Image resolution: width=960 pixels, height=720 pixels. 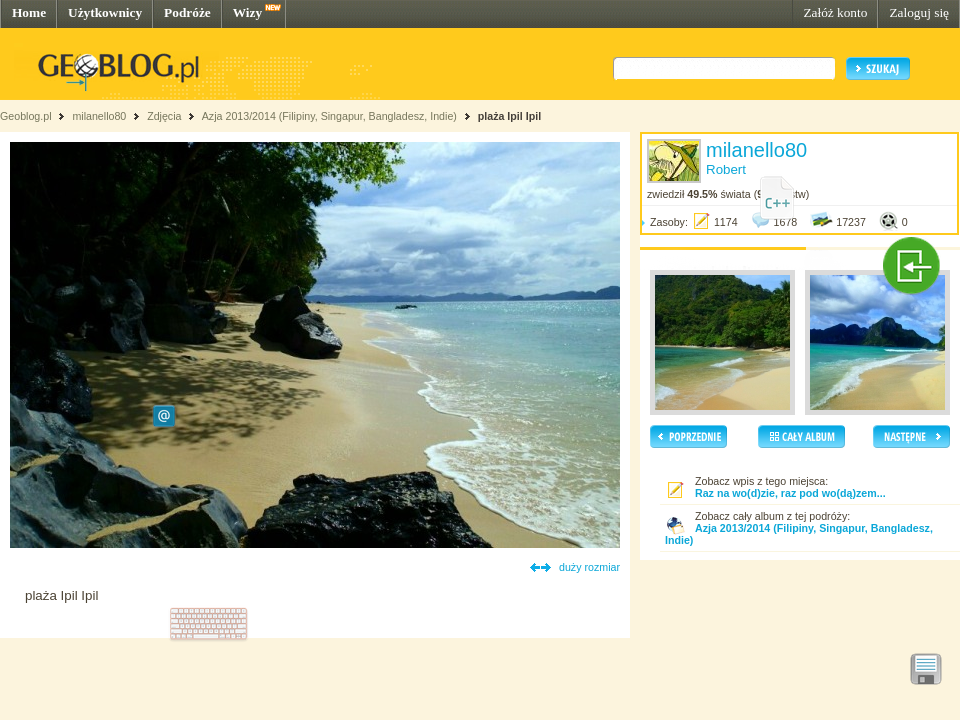 What do you see at coordinates (76, 82) in the screenshot?
I see `go to the last item or page` at bounding box center [76, 82].